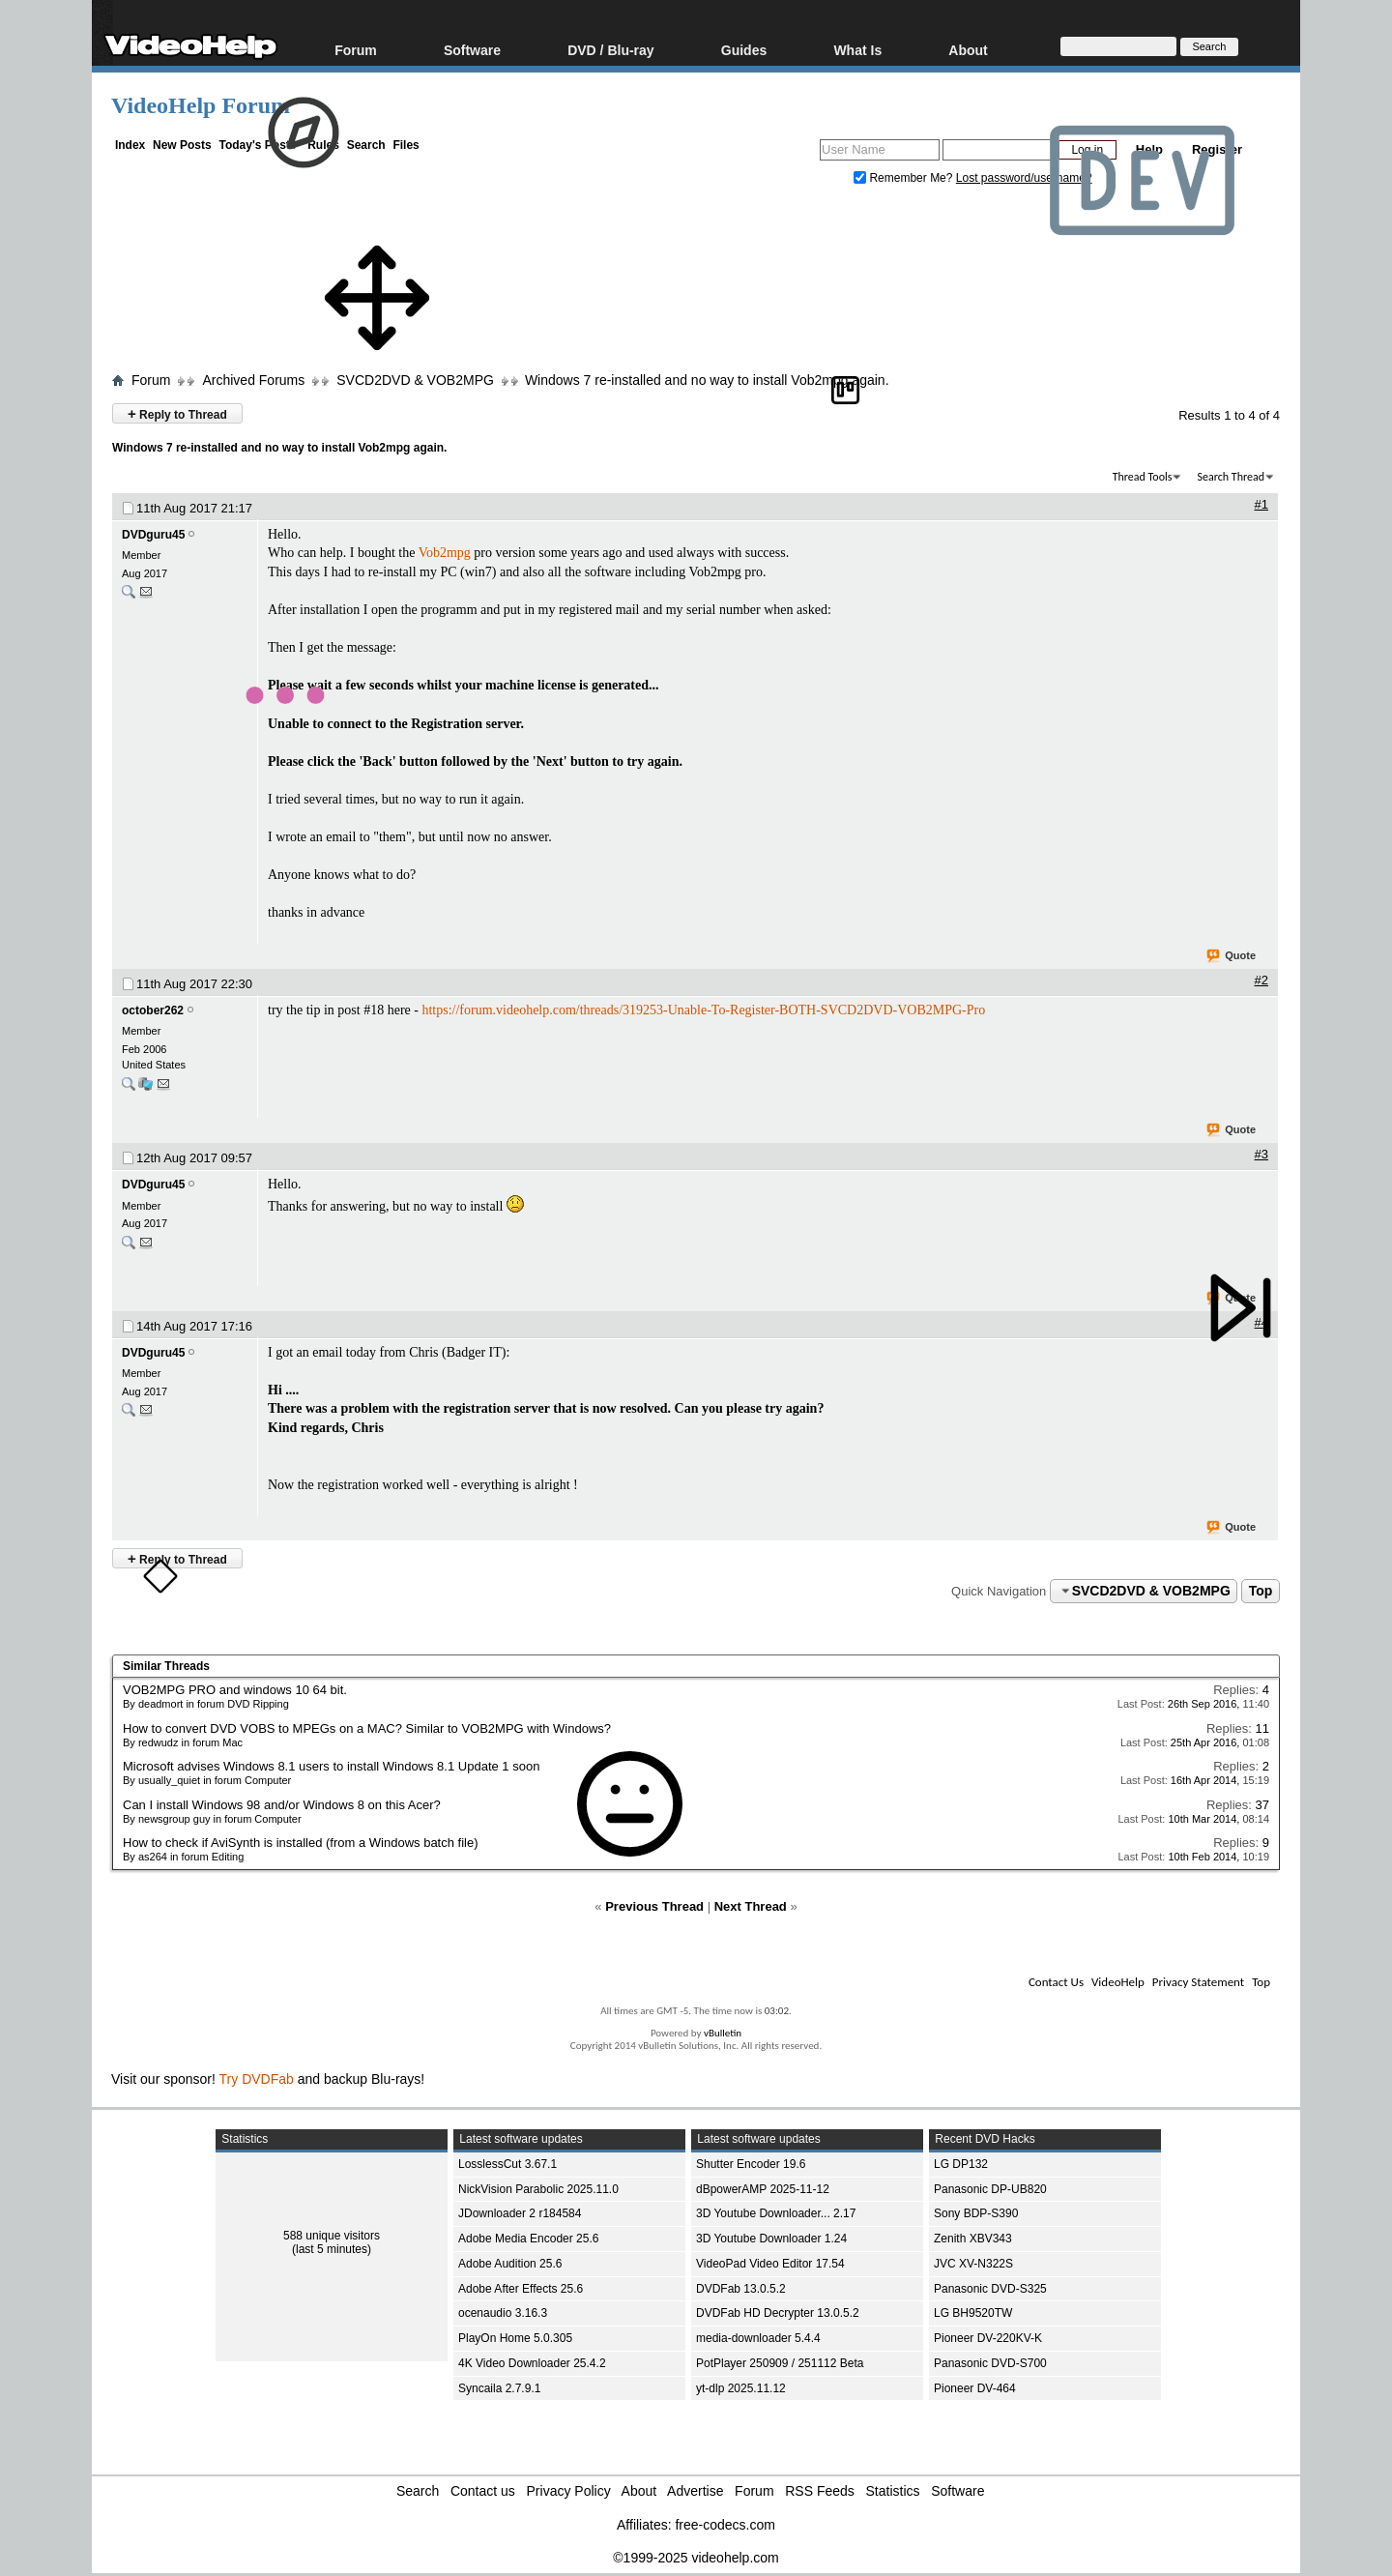 This screenshot has width=1392, height=2576. I want to click on move or reposition an element, so click(377, 298).